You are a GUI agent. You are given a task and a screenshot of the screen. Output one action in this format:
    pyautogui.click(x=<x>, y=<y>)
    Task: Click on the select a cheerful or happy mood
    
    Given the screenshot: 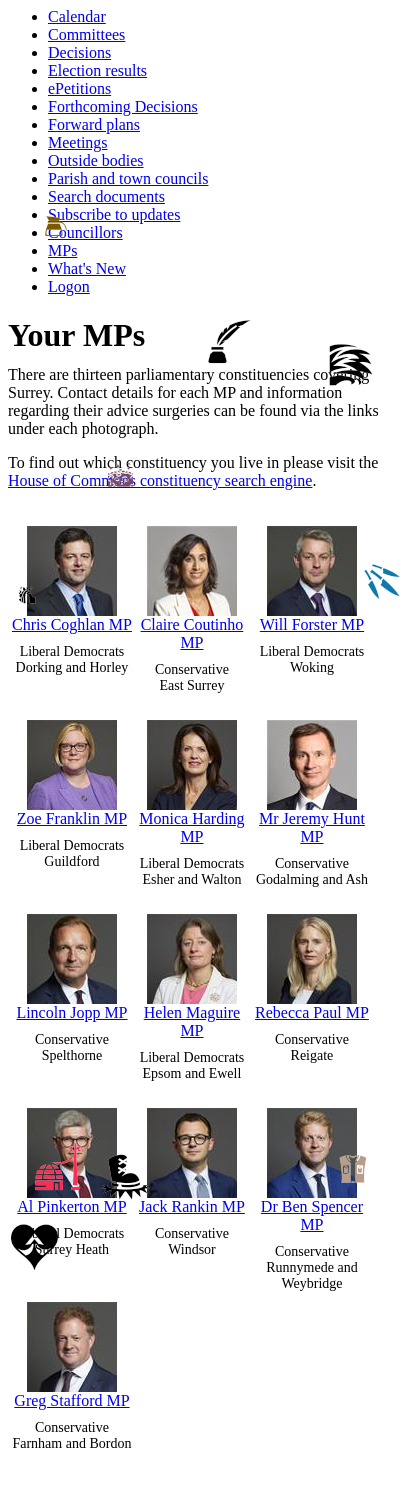 What is the action you would take?
    pyautogui.click(x=34, y=1246)
    